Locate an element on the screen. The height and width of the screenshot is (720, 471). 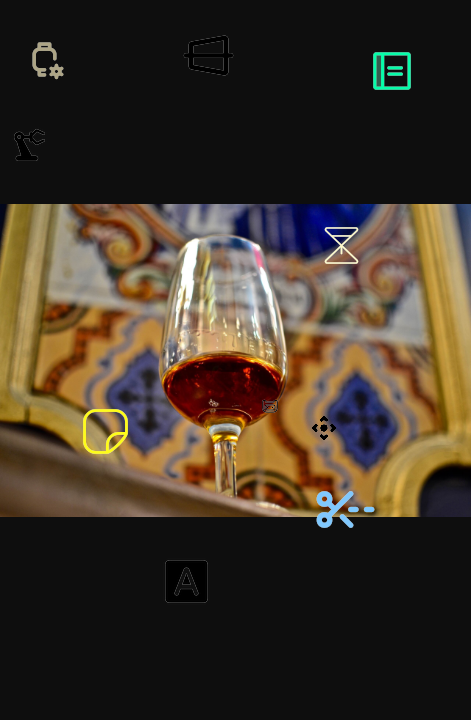
access smartwatch settings is located at coordinates (44, 59).